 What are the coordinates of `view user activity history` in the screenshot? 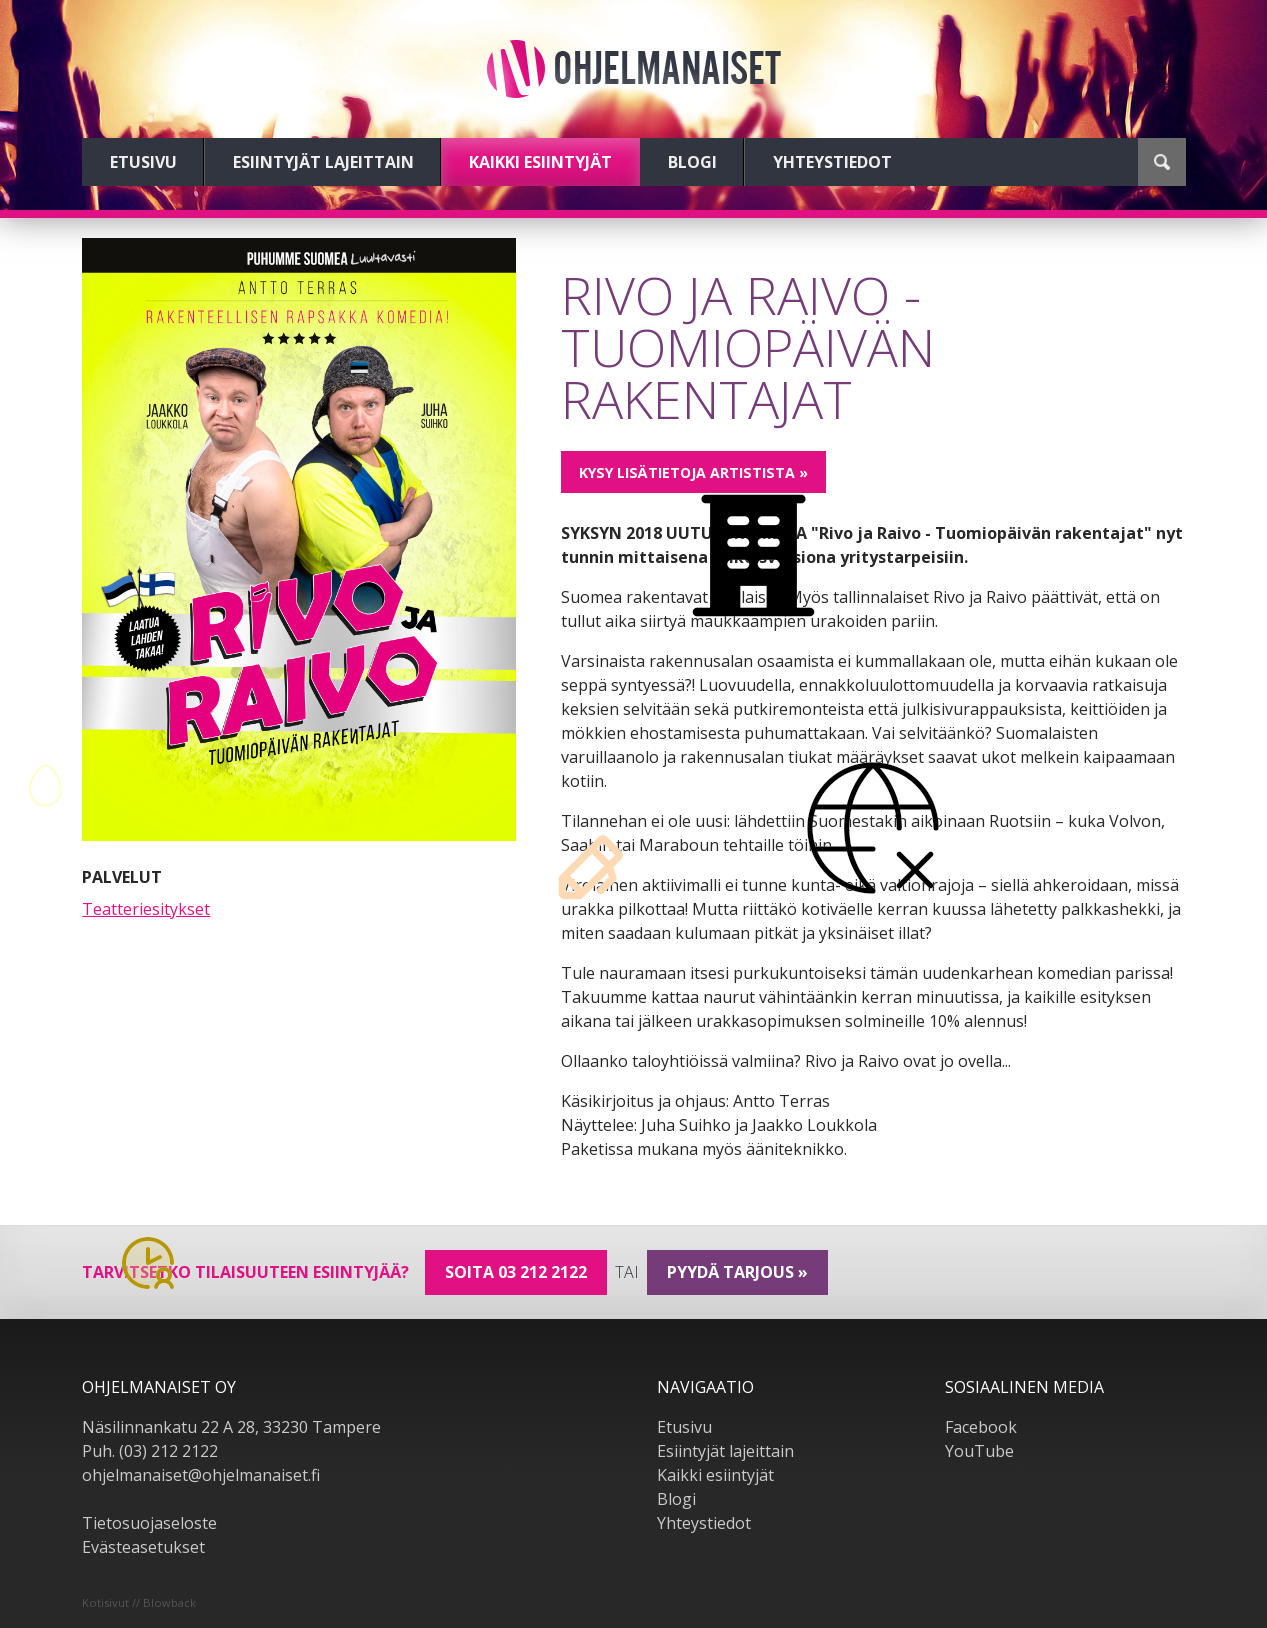 It's located at (148, 1263).